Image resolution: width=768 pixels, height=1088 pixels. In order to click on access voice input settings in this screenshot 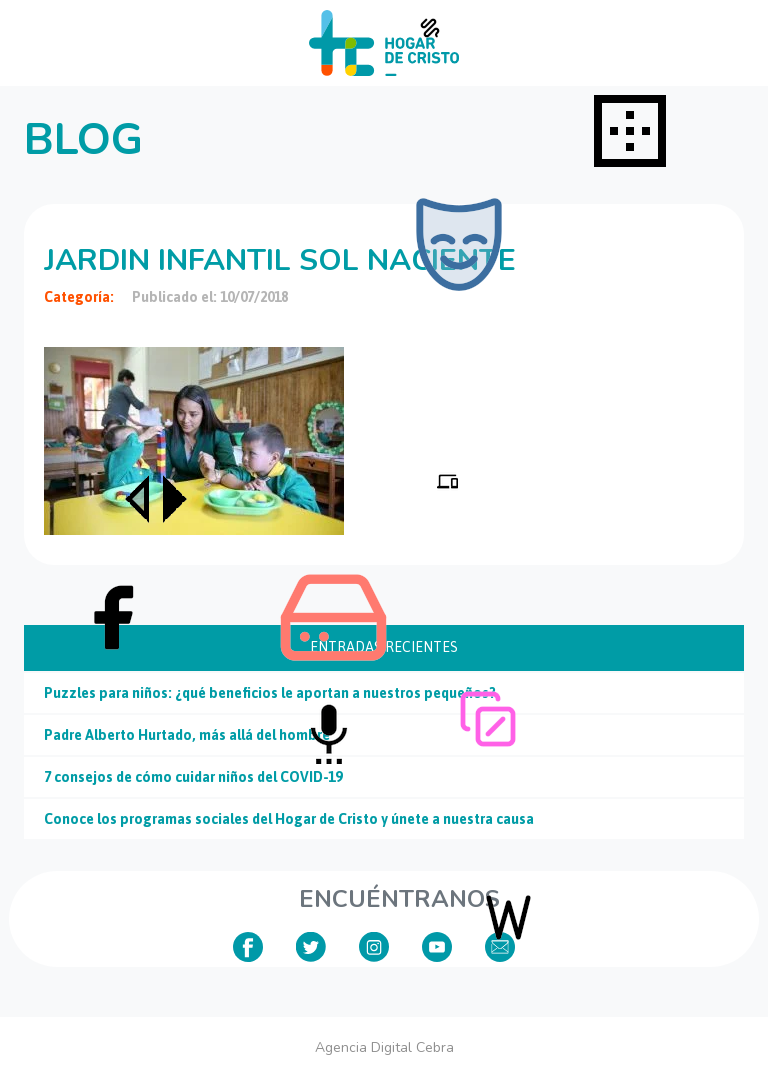, I will do `click(329, 733)`.